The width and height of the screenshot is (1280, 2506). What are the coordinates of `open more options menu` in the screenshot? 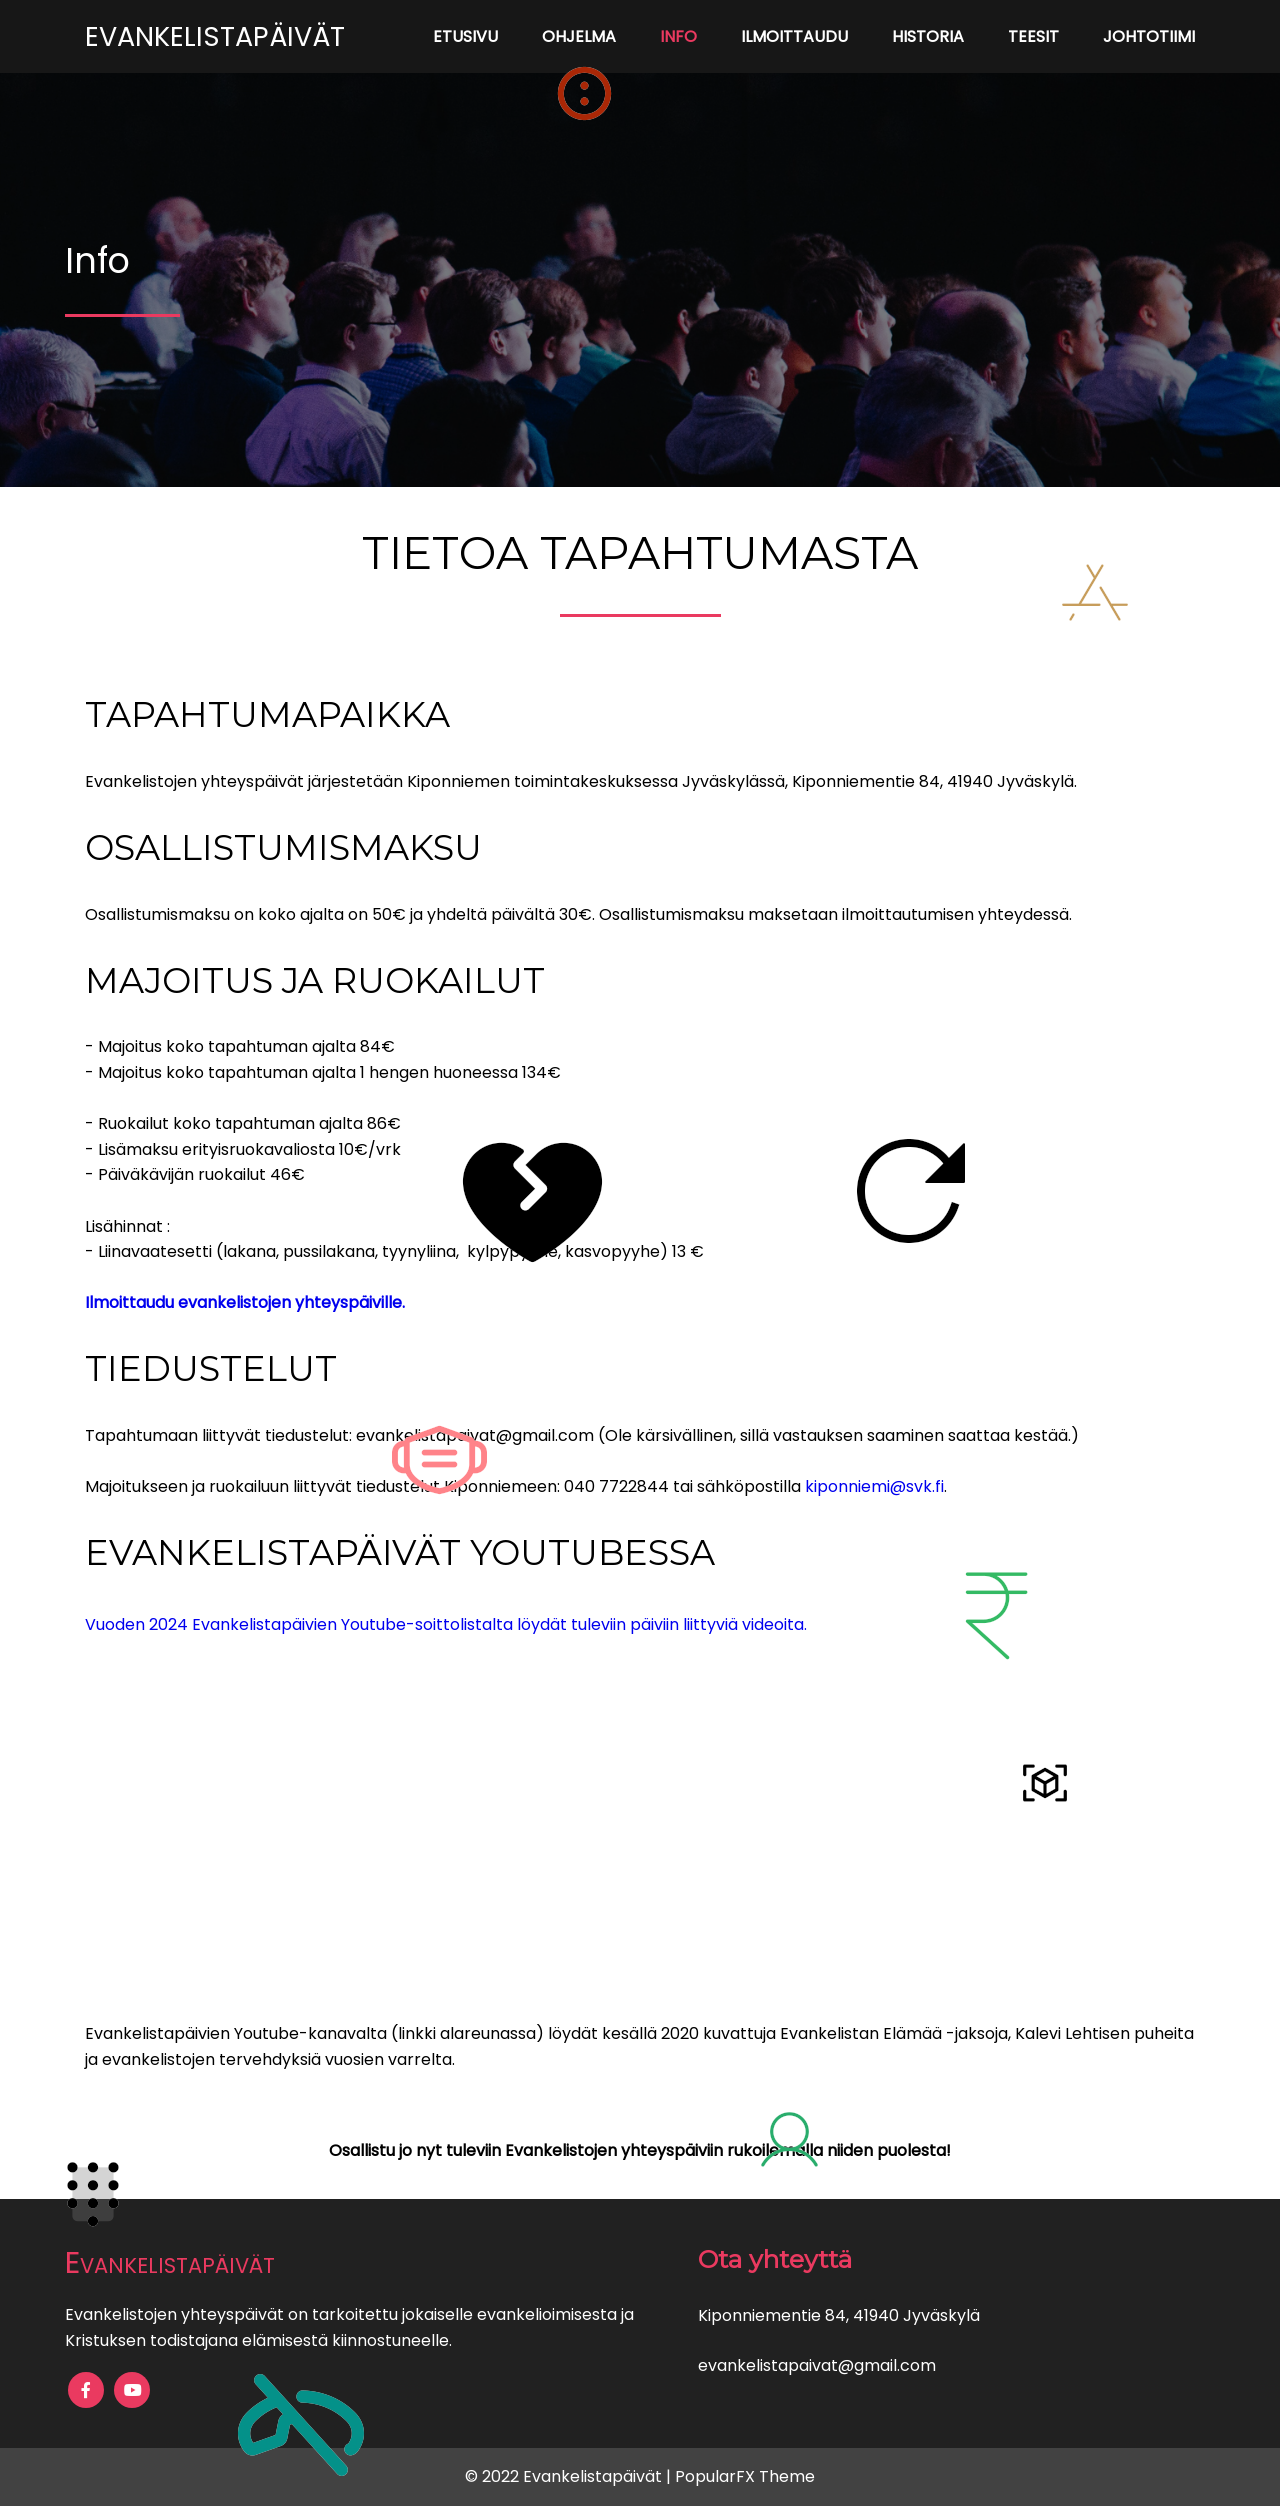 It's located at (584, 93).